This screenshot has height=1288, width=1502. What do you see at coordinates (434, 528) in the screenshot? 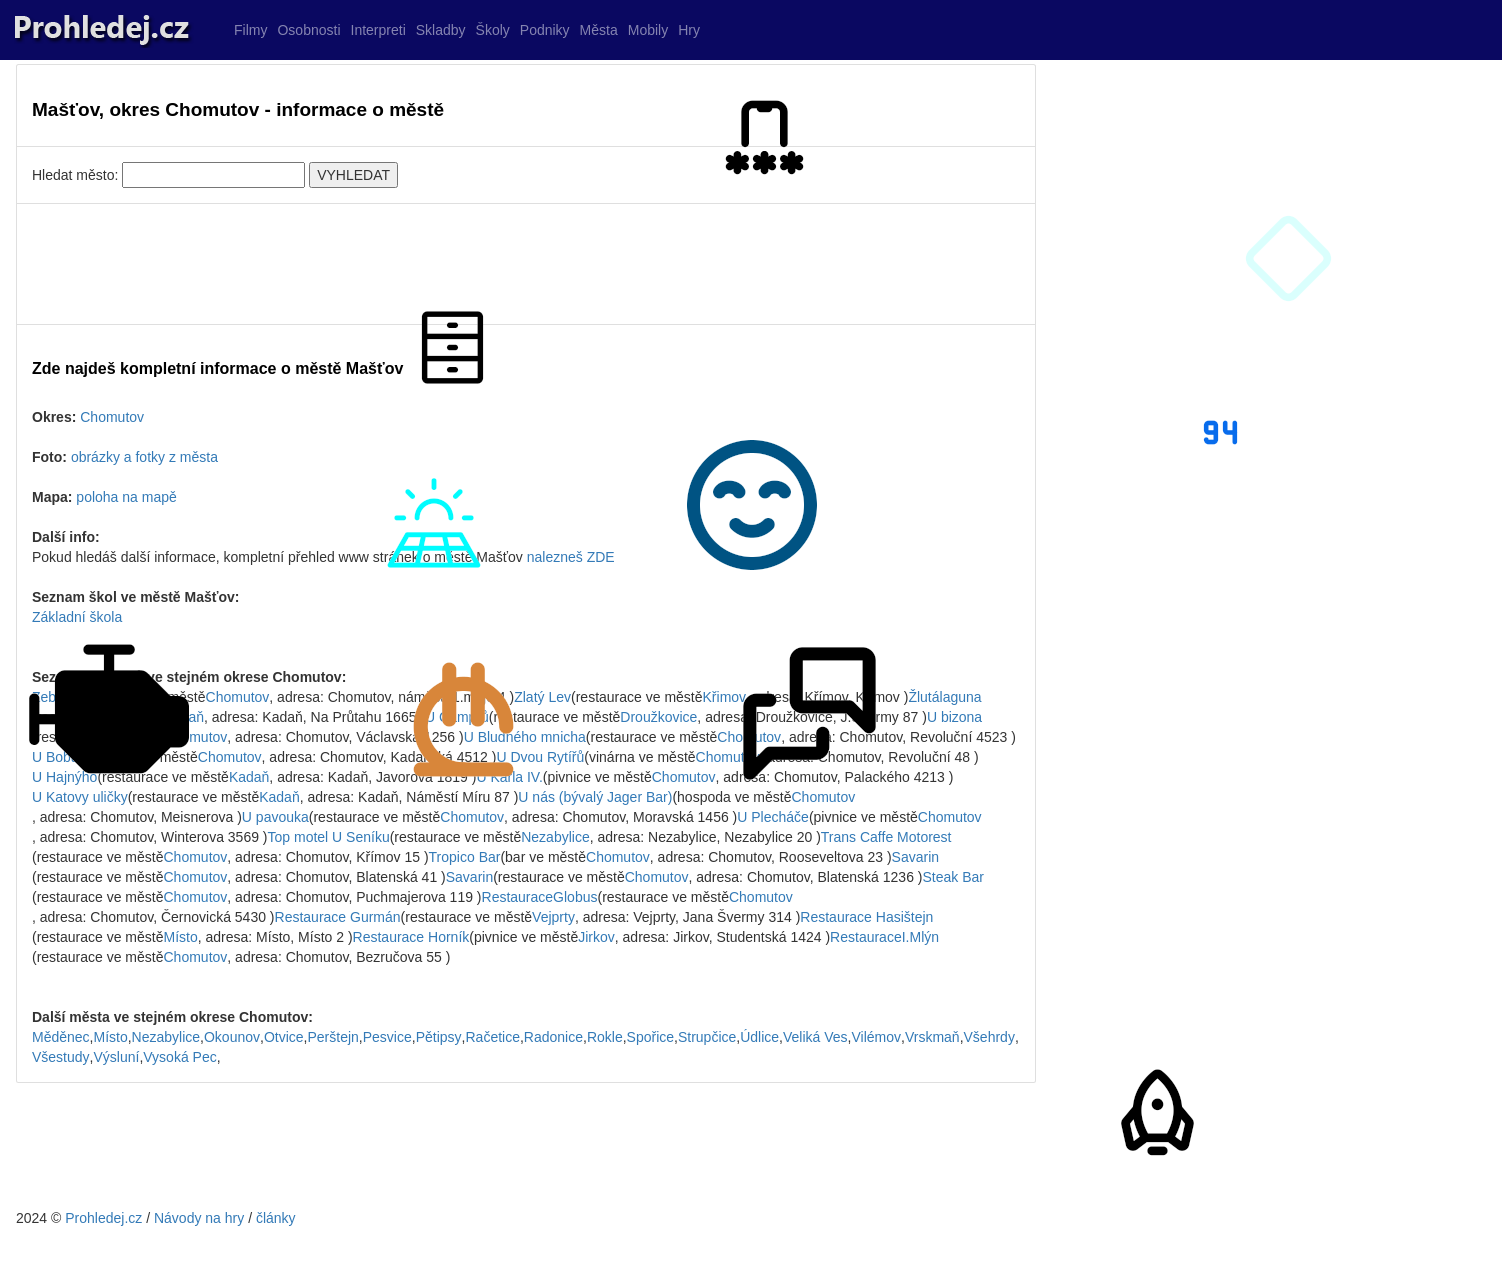
I see `view solar energy status` at bounding box center [434, 528].